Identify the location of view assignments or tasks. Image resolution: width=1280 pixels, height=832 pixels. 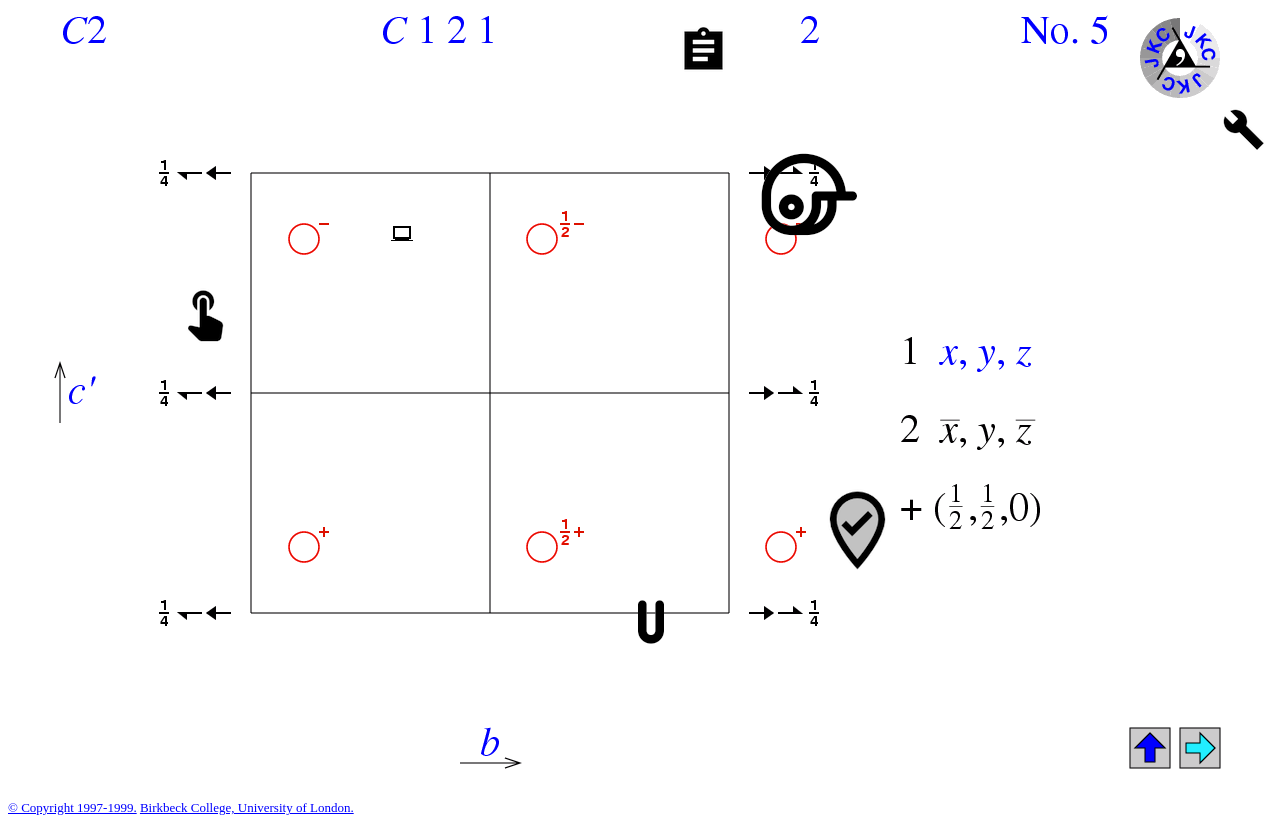
(703, 50).